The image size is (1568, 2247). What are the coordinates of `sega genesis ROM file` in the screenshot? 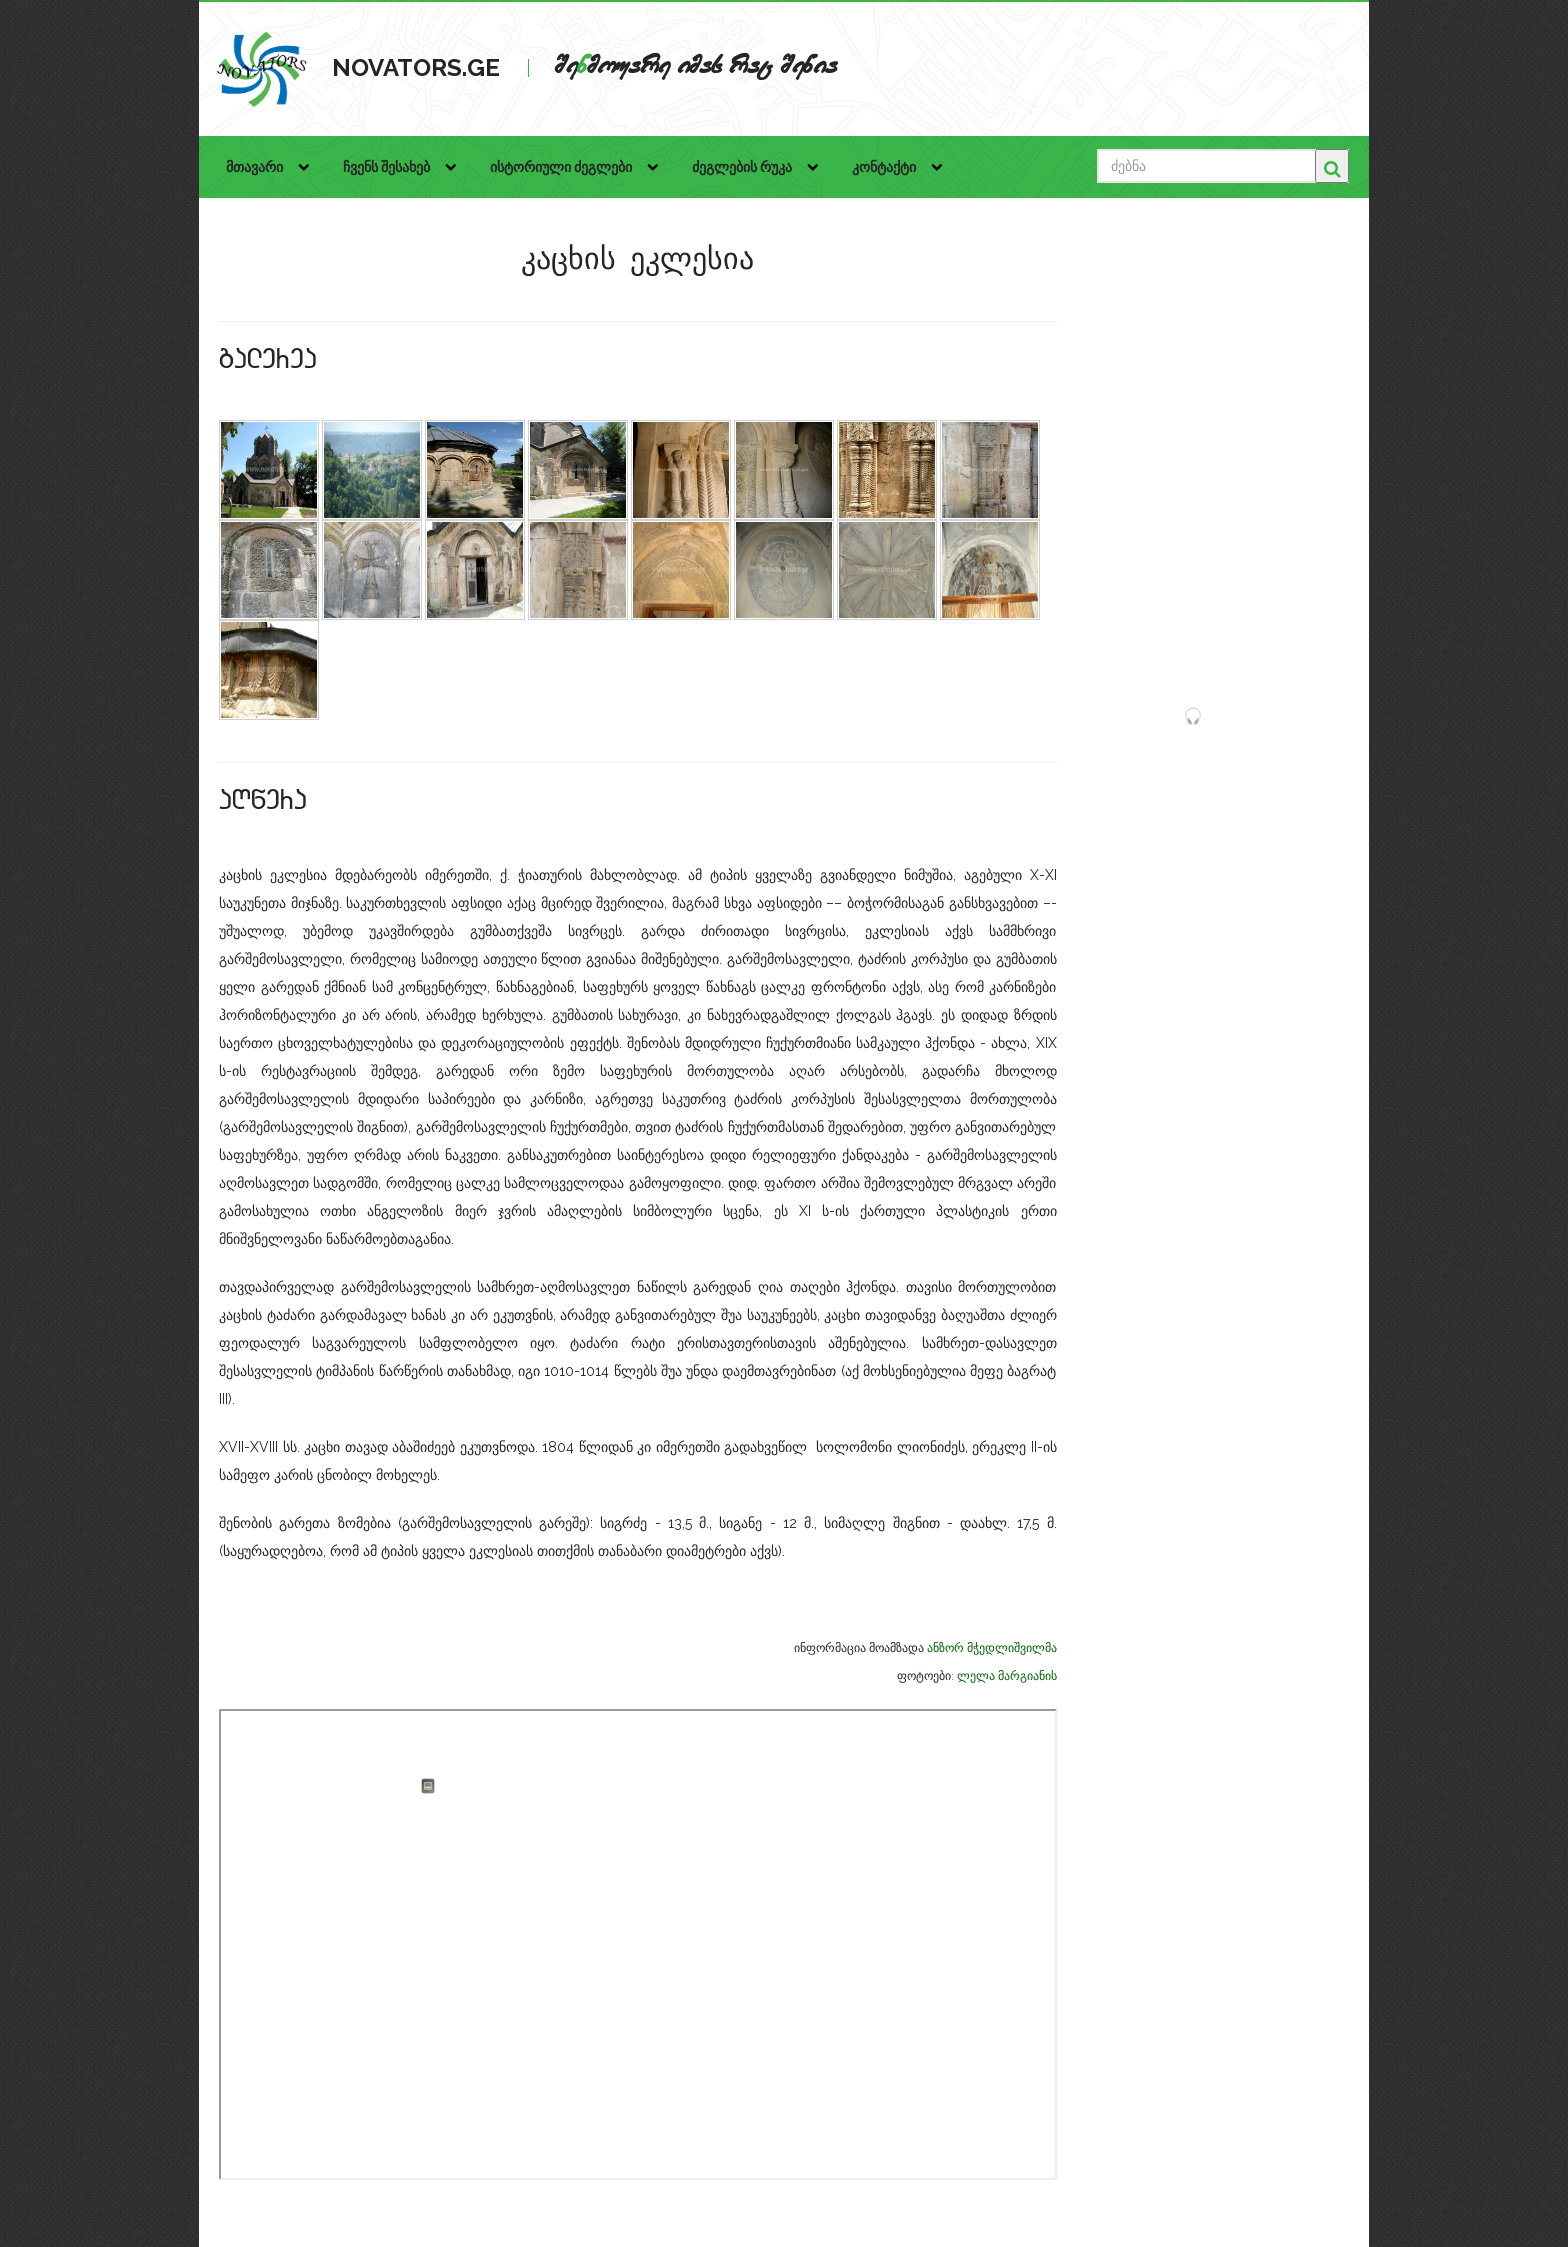 It's located at (428, 1786).